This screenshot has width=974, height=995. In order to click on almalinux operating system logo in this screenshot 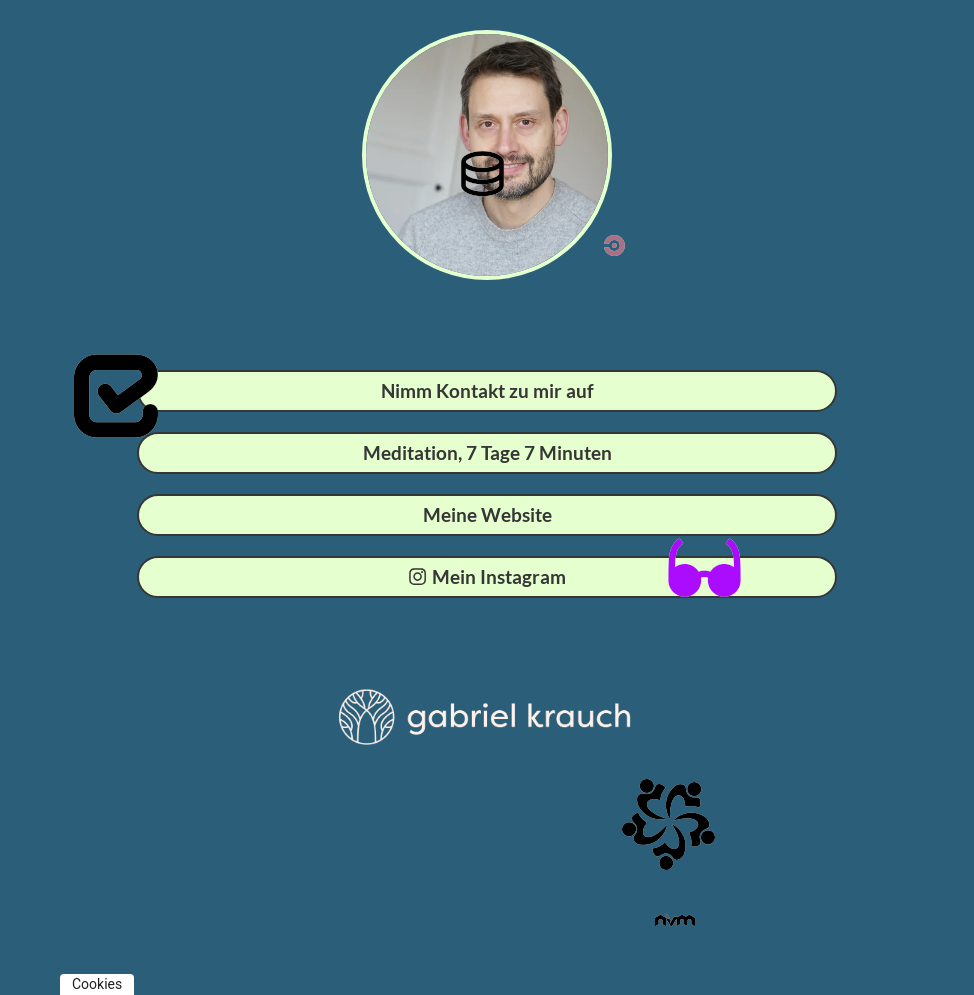, I will do `click(668, 824)`.